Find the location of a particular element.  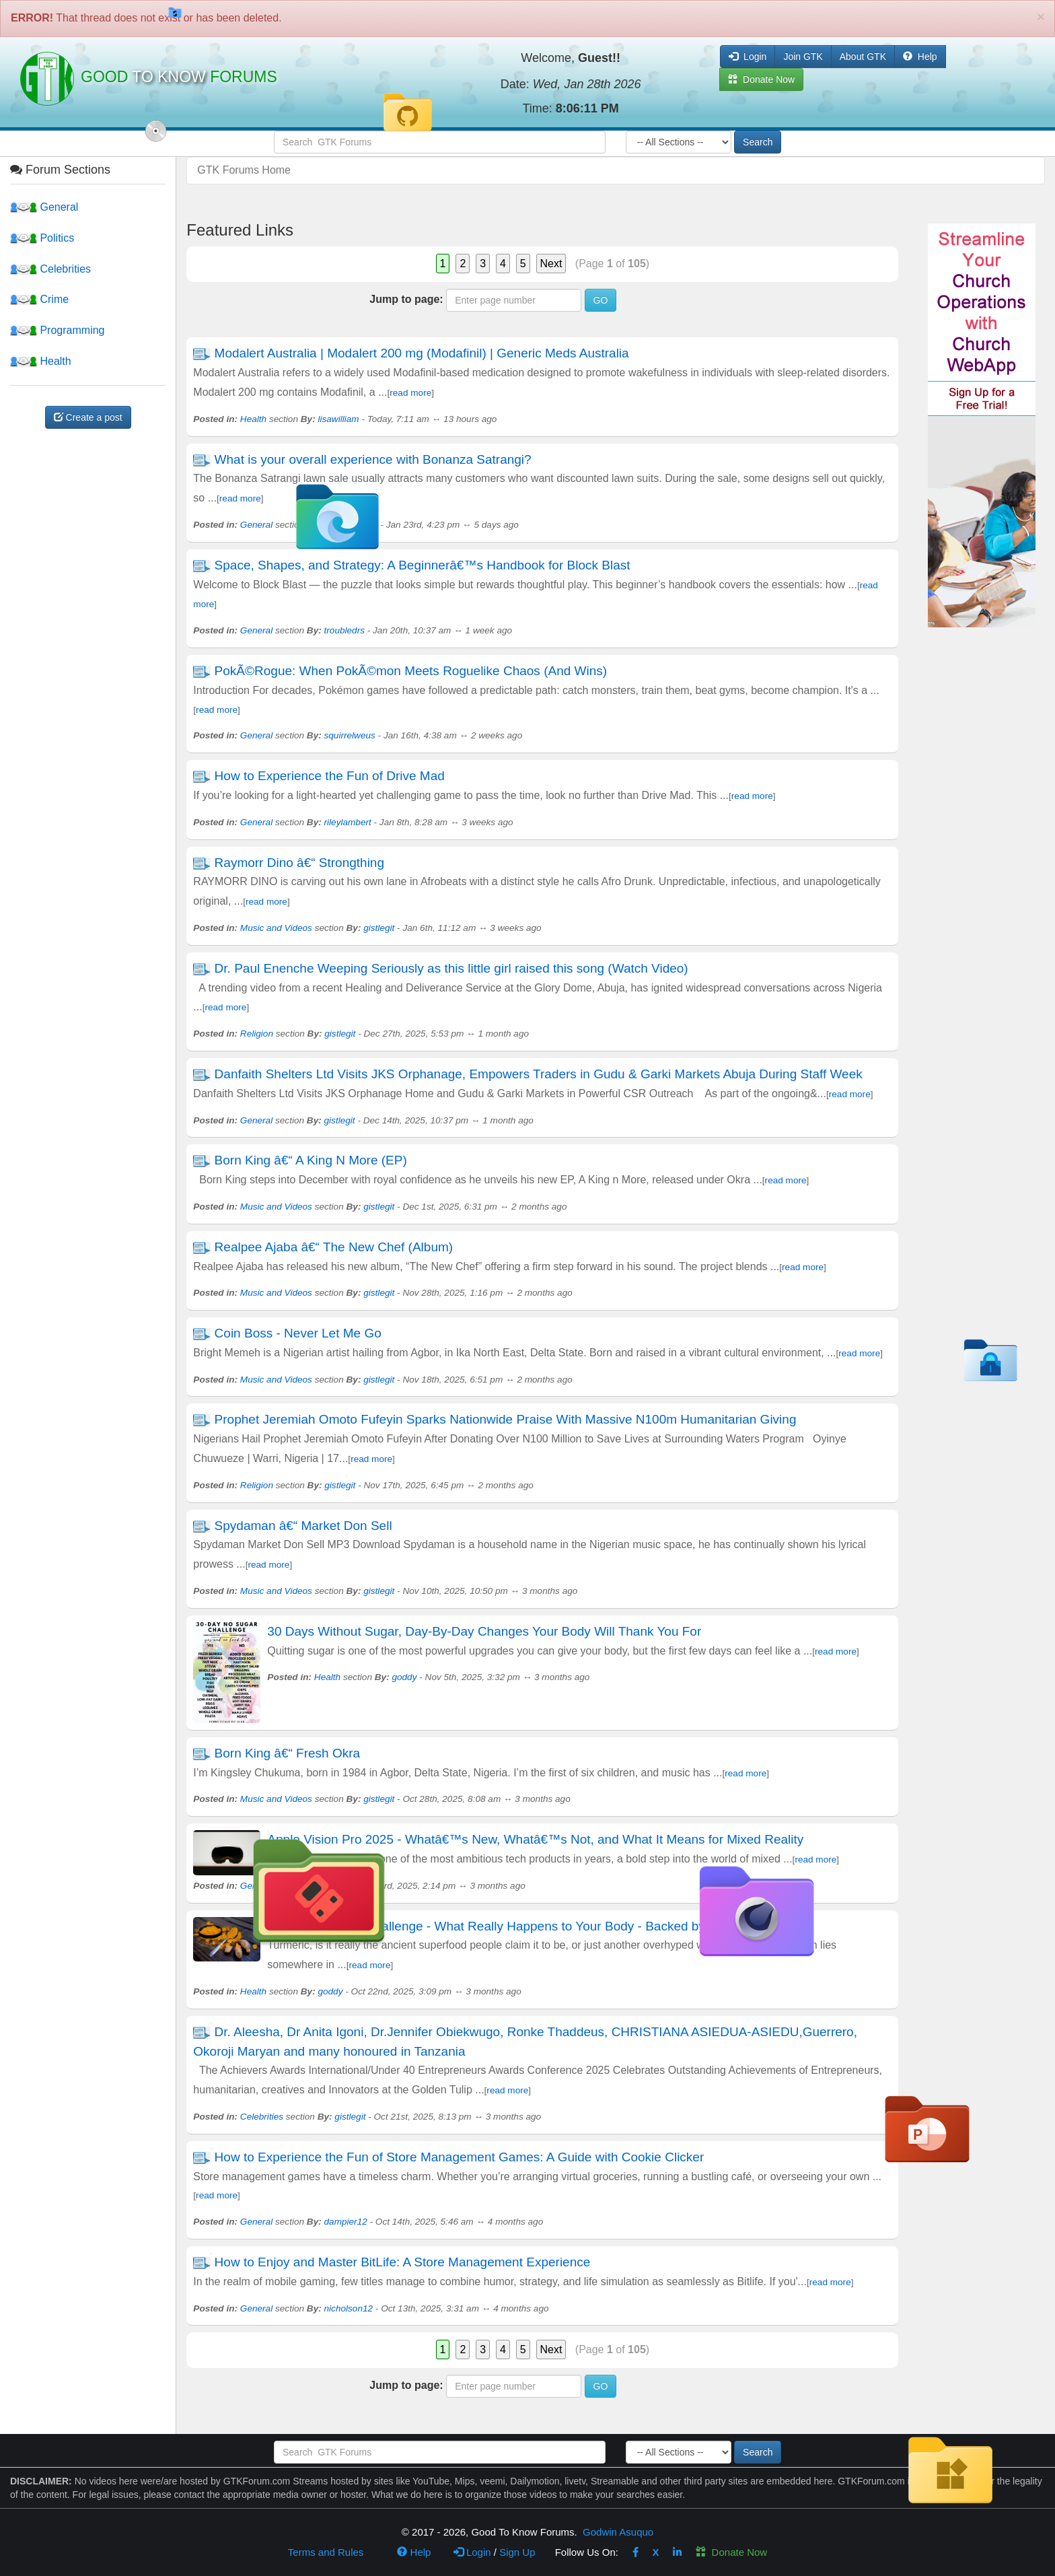

open the apps folder is located at coordinates (950, 2472).